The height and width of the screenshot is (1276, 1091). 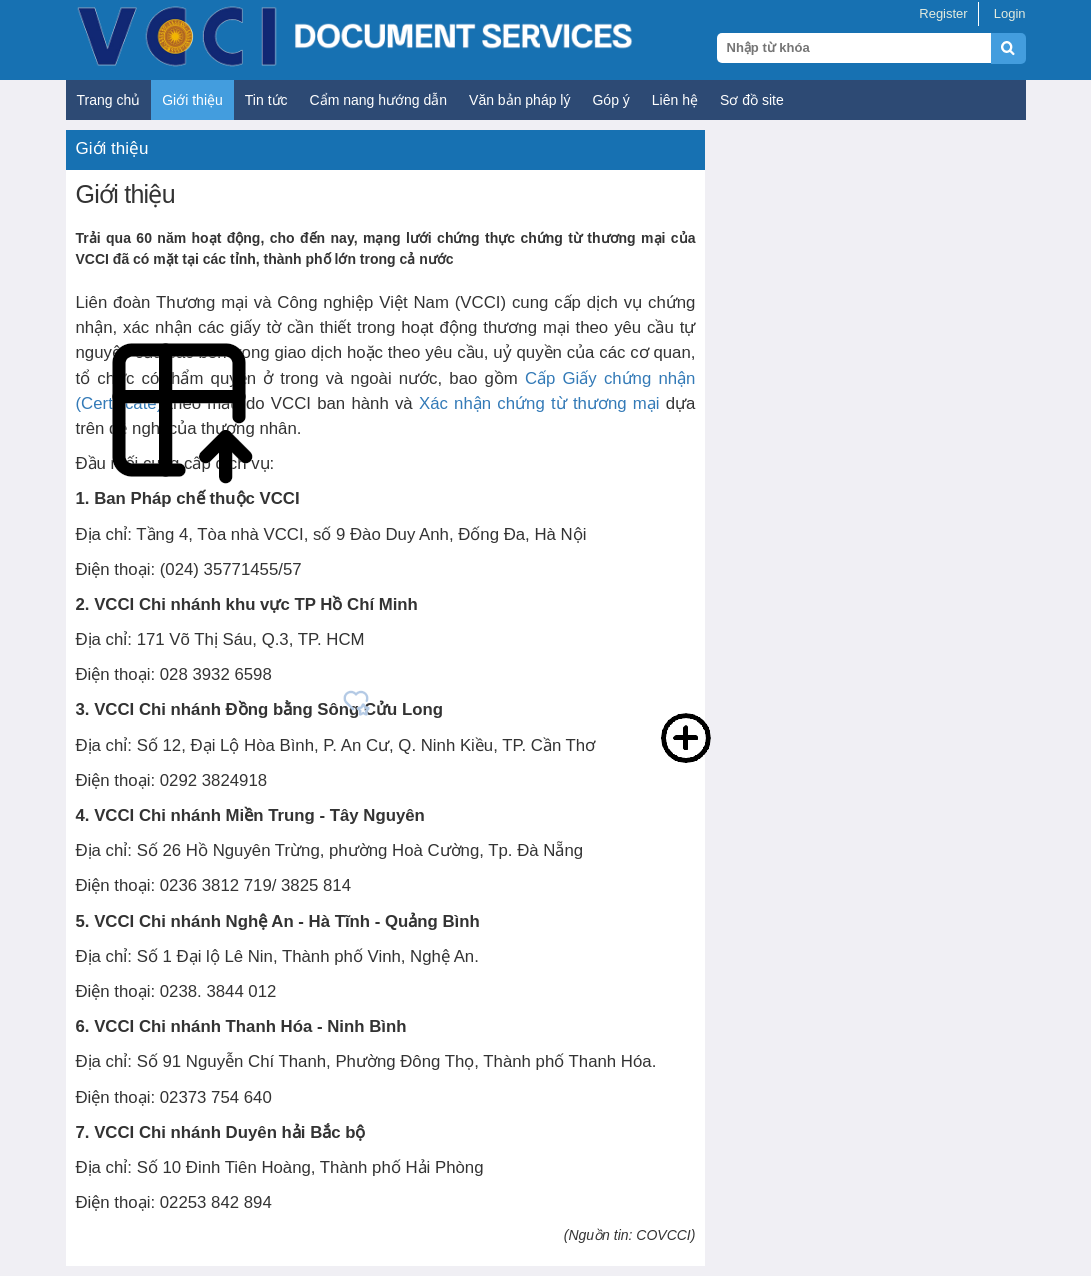 I want to click on add item to favorites with priority rating, so click(x=356, y=702).